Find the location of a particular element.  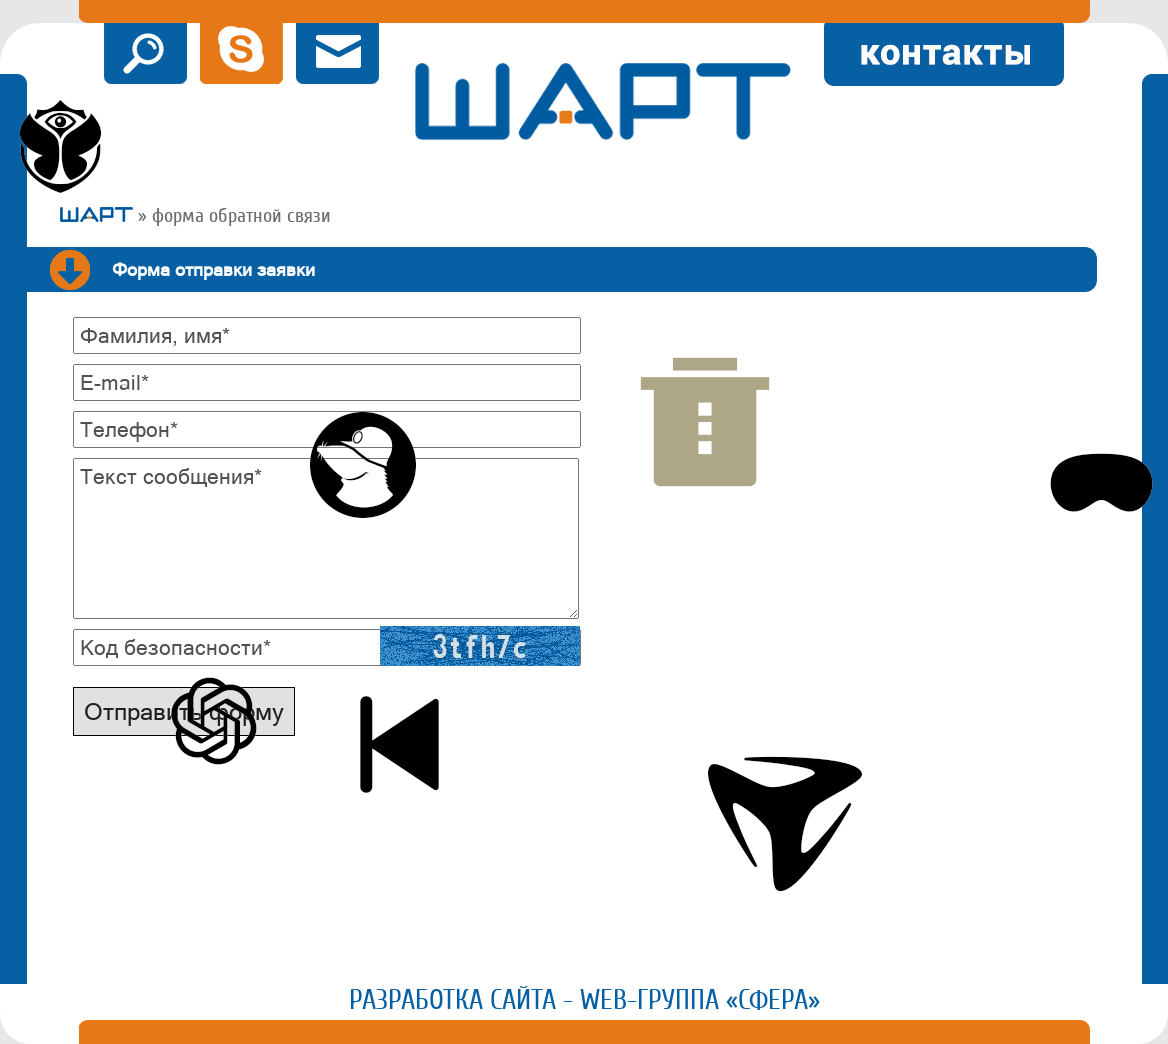

skip to previous track is located at coordinates (396, 744).